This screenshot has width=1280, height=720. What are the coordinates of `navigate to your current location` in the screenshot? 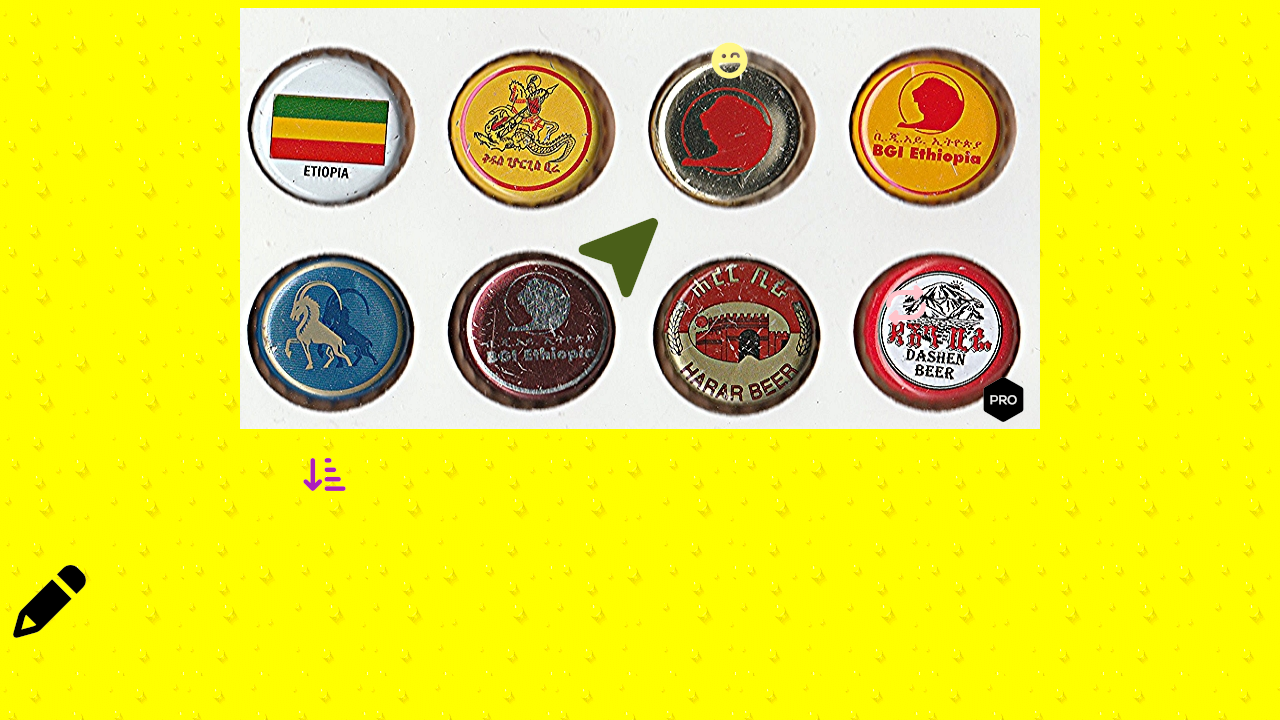 It's located at (621, 255).